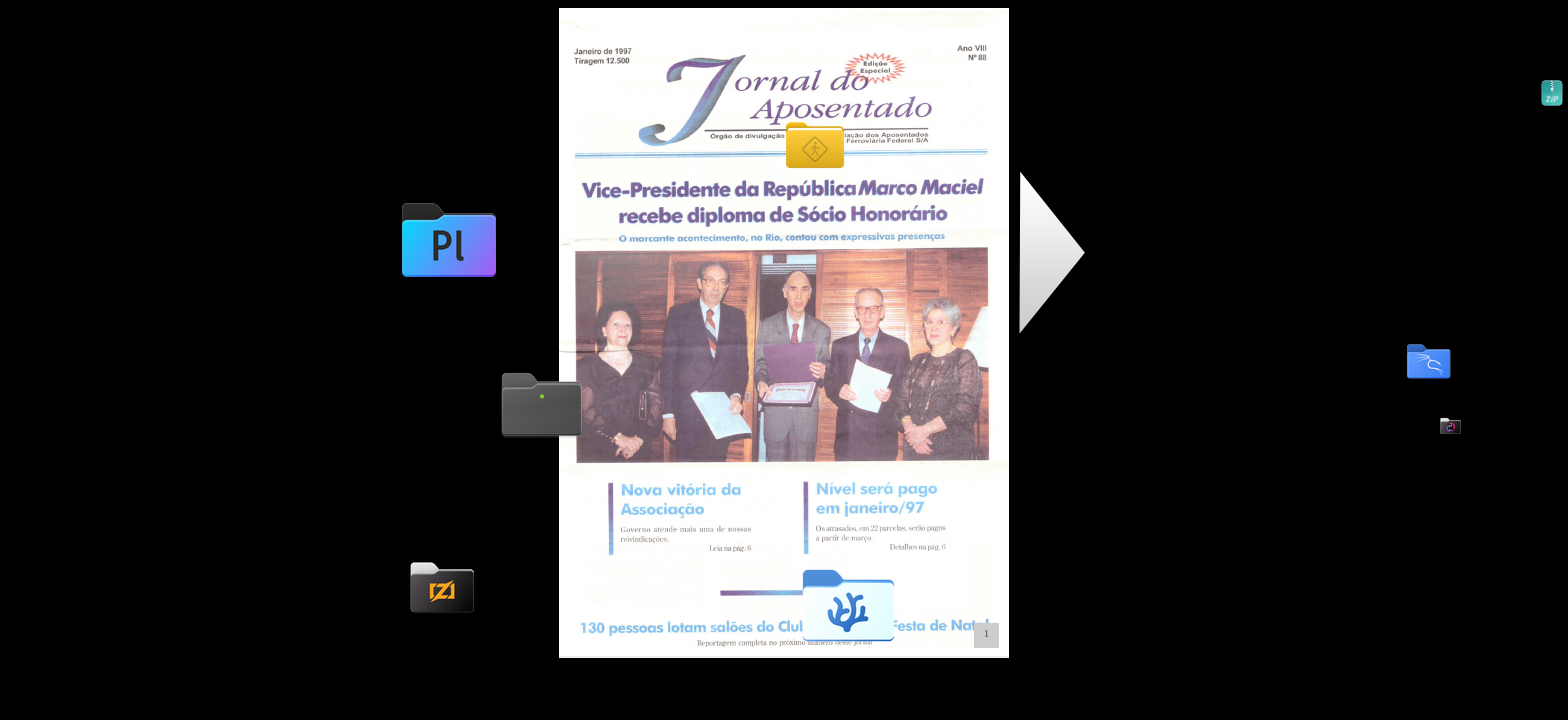 The width and height of the screenshot is (1568, 720). I want to click on access the public folder for shared files, so click(815, 145).